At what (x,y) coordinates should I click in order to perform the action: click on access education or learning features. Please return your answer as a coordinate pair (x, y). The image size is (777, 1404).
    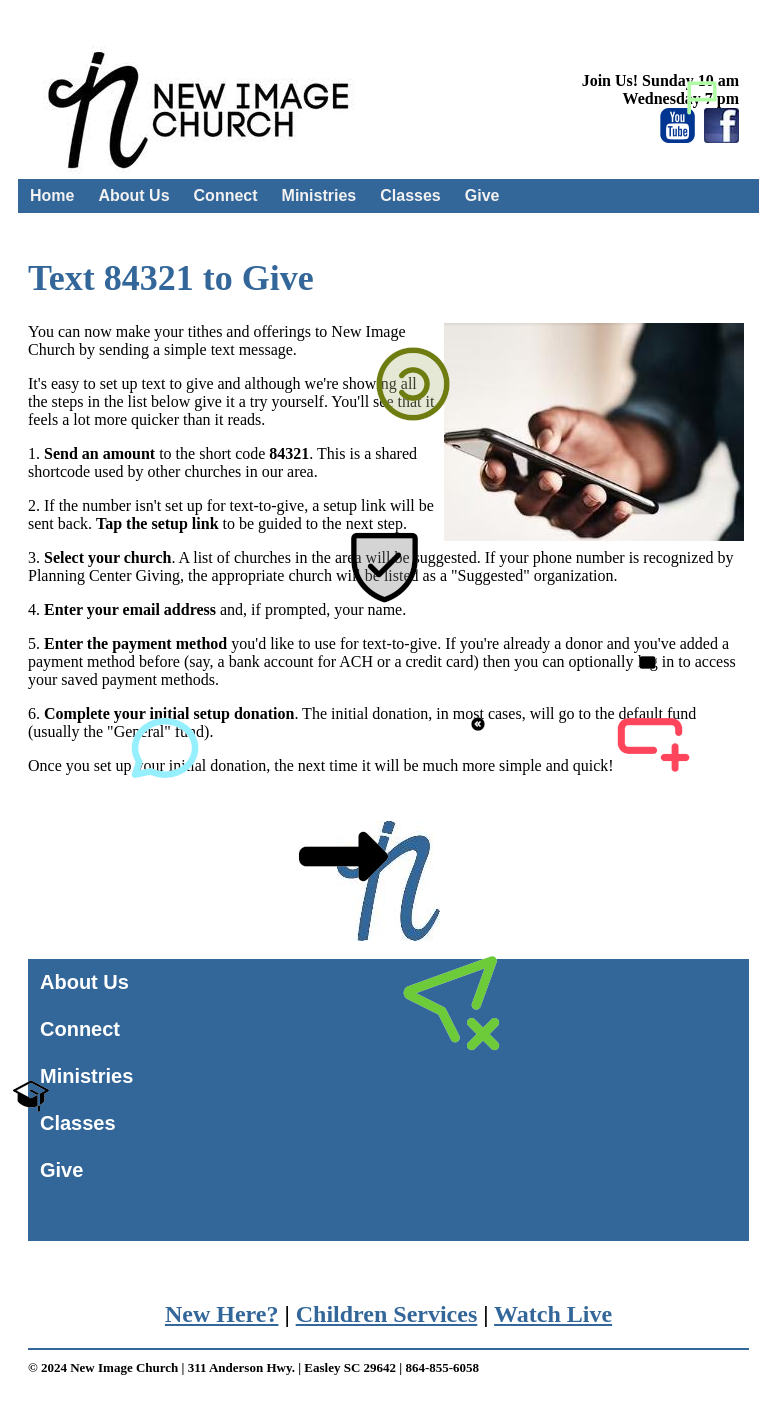
    Looking at the image, I should click on (31, 1095).